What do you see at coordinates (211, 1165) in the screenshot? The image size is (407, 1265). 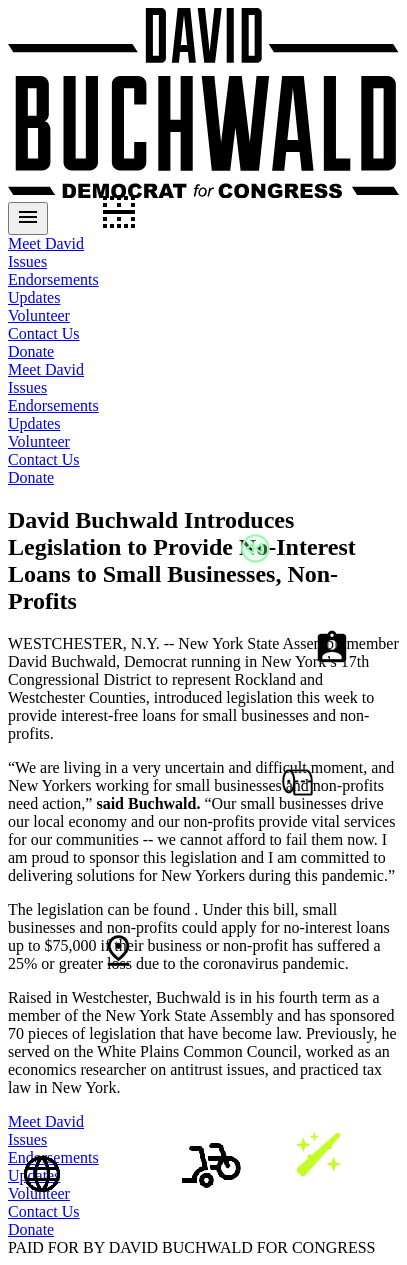 I see `view bike and scooter rental options` at bounding box center [211, 1165].